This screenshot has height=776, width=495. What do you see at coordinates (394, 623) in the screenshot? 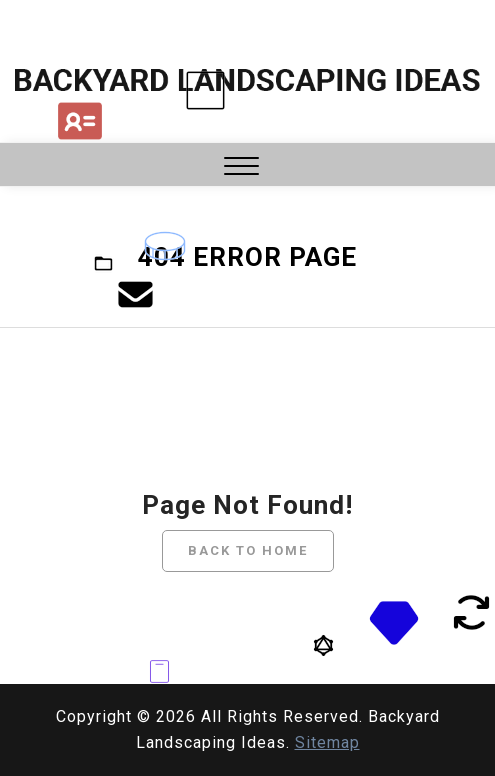
I see `open sketch app` at bounding box center [394, 623].